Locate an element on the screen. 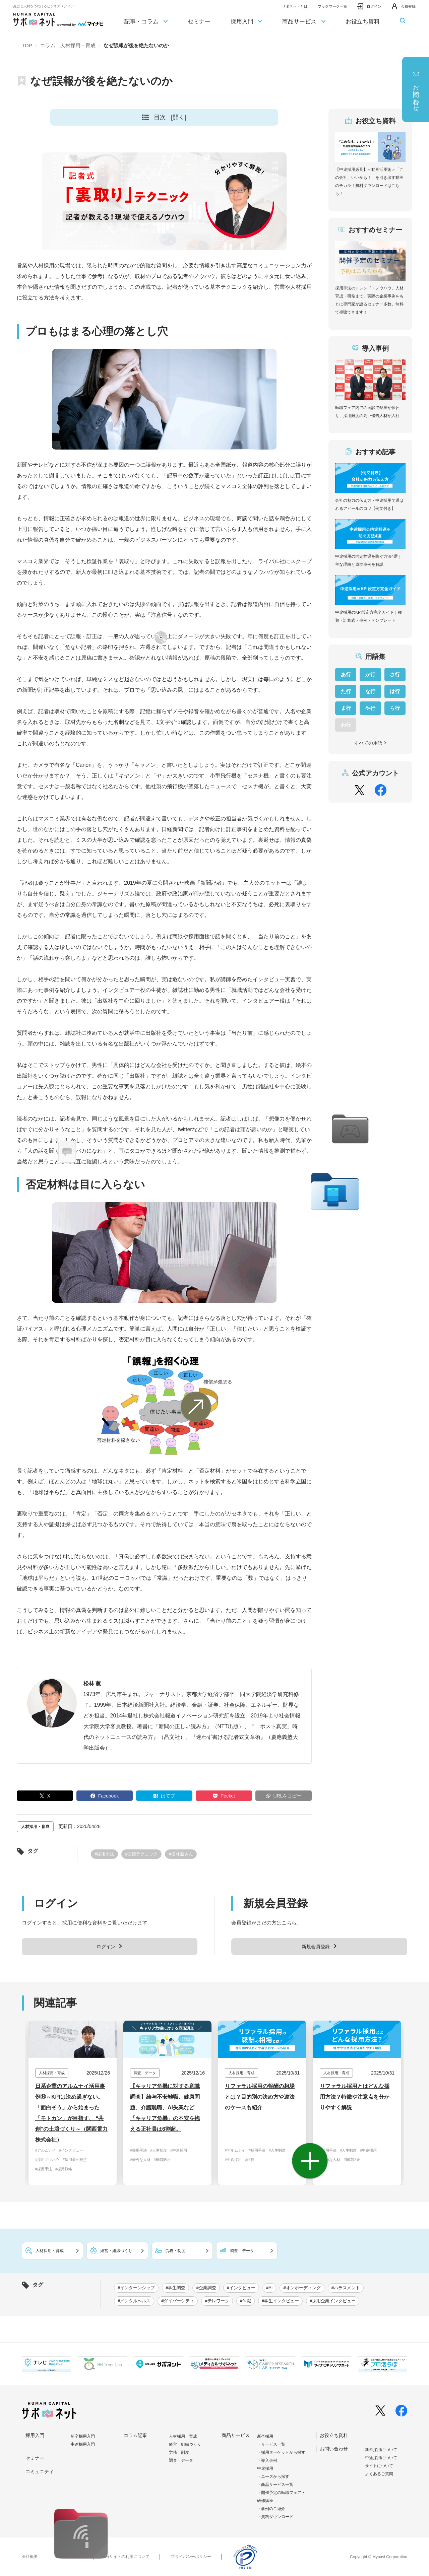  add a new item to a list is located at coordinates (310, 2161).